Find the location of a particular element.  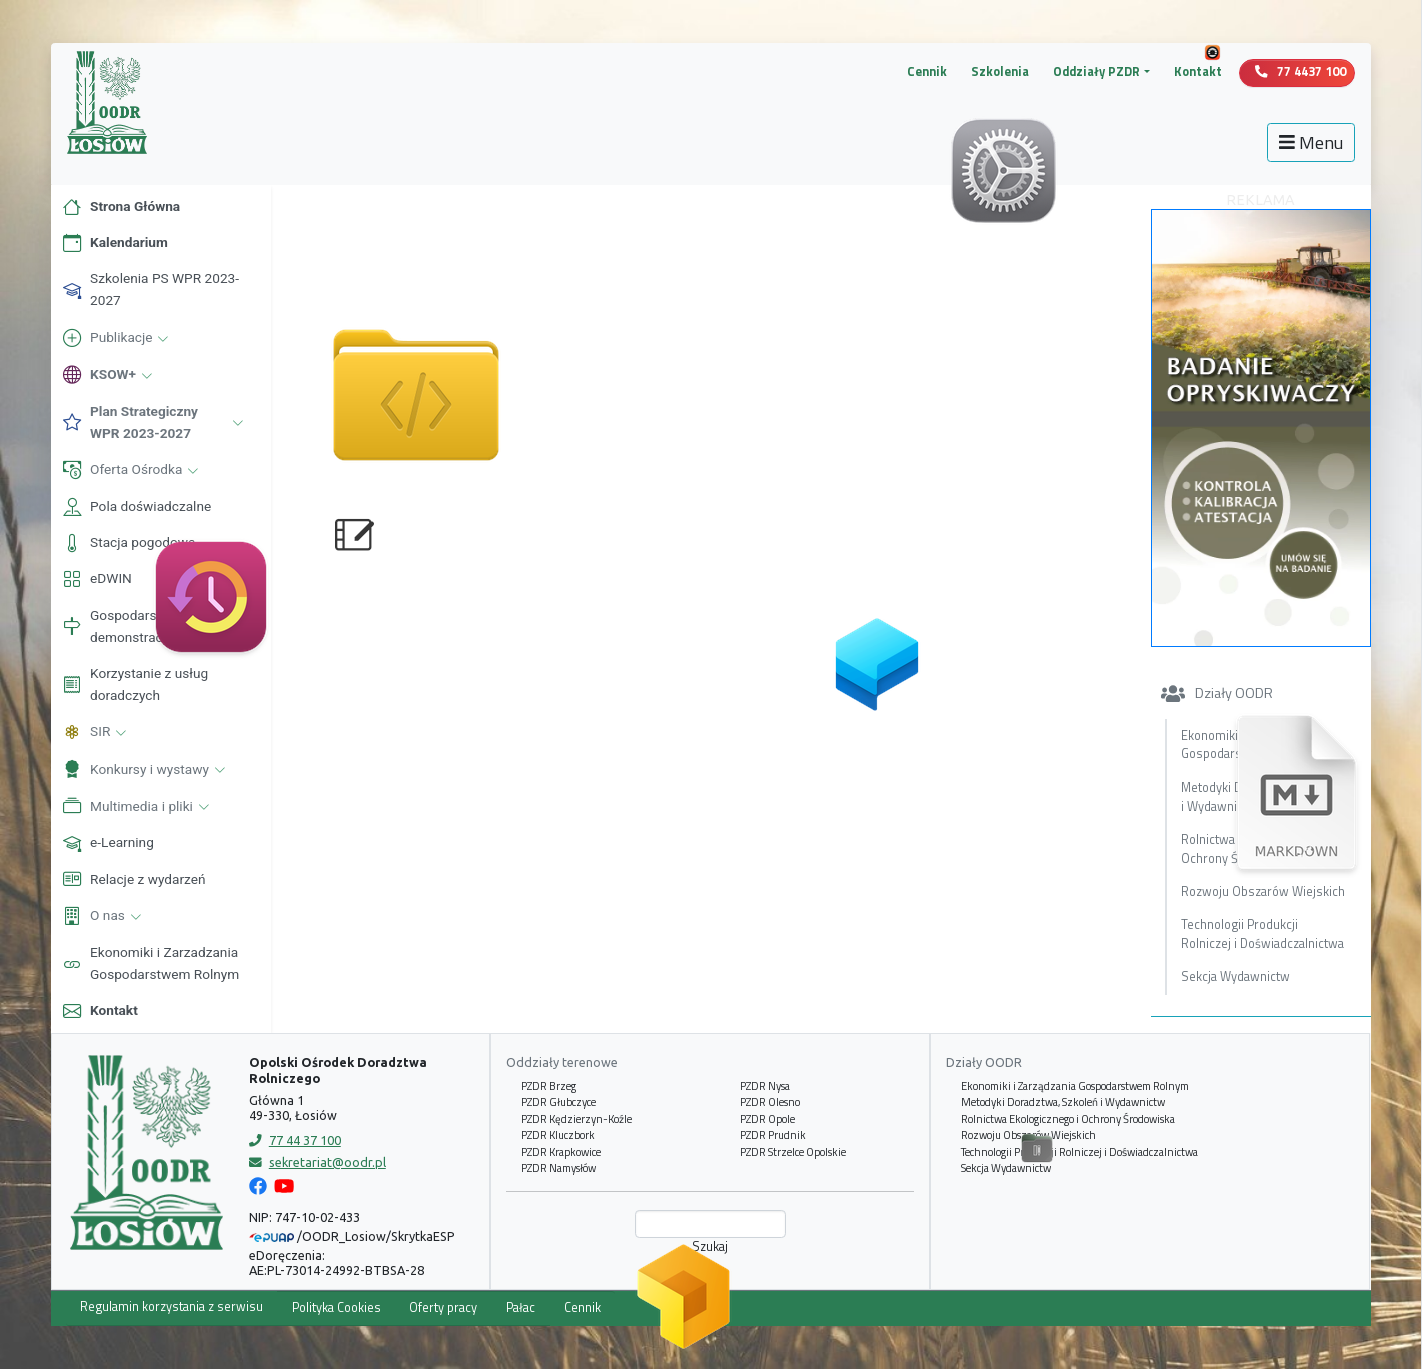

open pika backup to manage system backups is located at coordinates (211, 597).